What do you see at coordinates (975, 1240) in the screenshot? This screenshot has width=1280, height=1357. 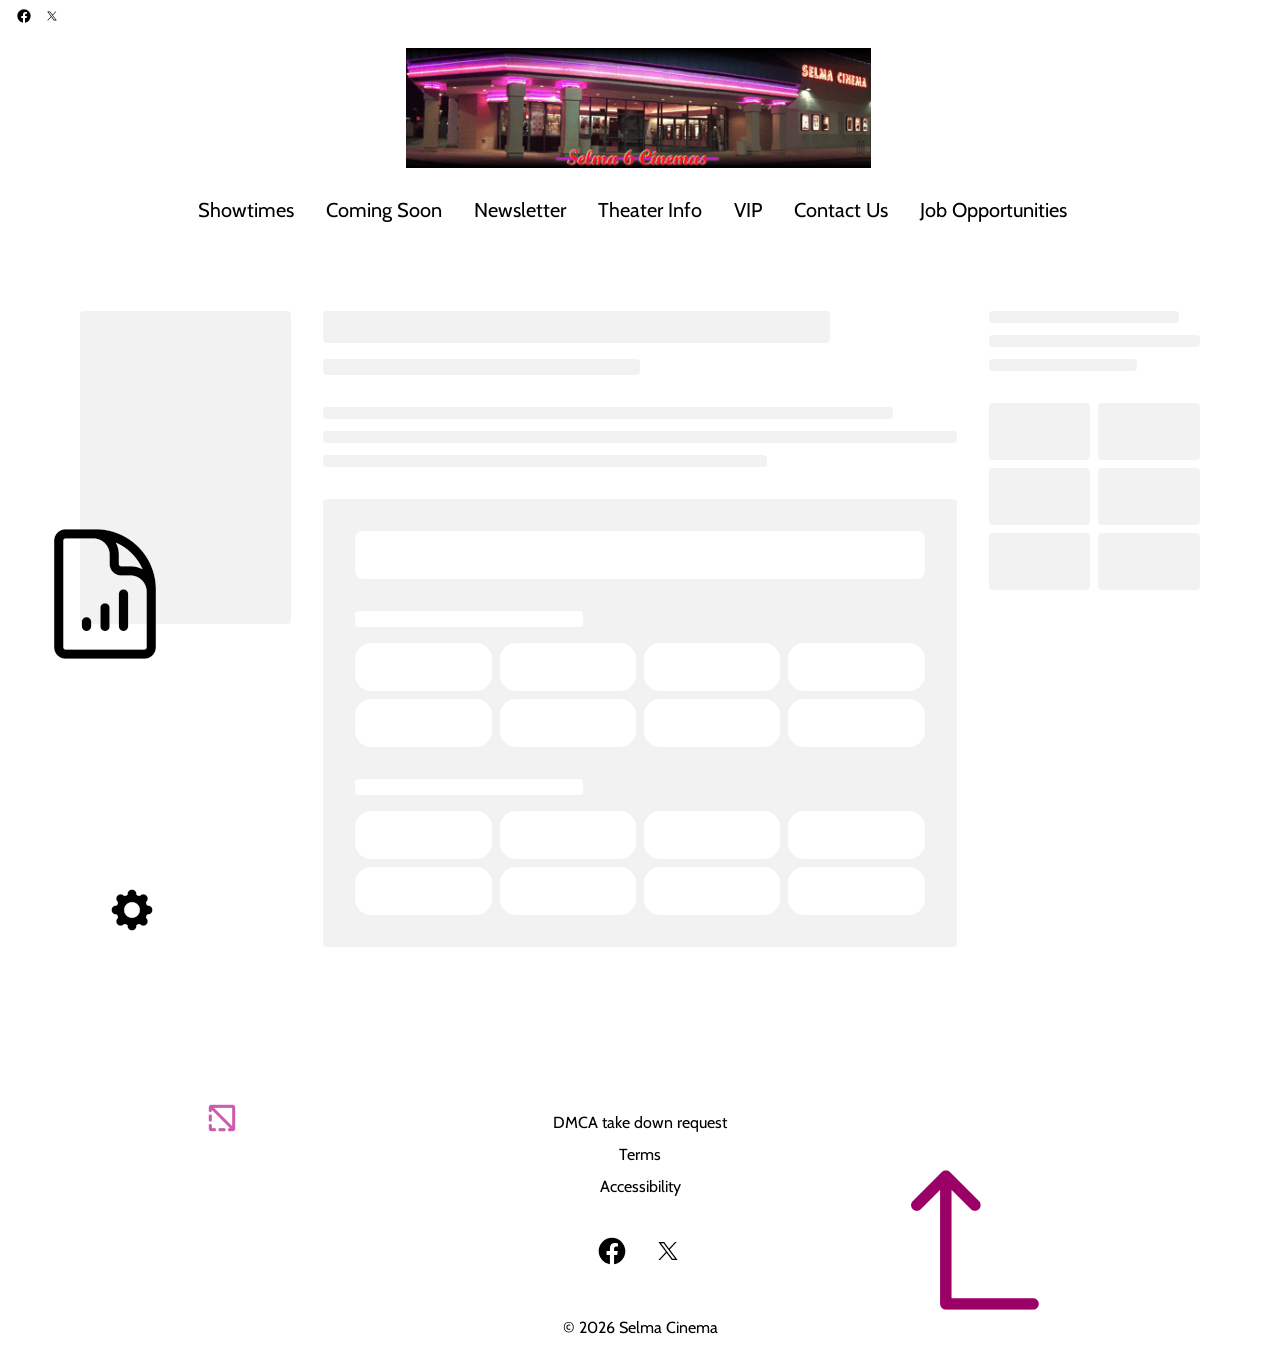 I see `go back and up to previous level` at bounding box center [975, 1240].